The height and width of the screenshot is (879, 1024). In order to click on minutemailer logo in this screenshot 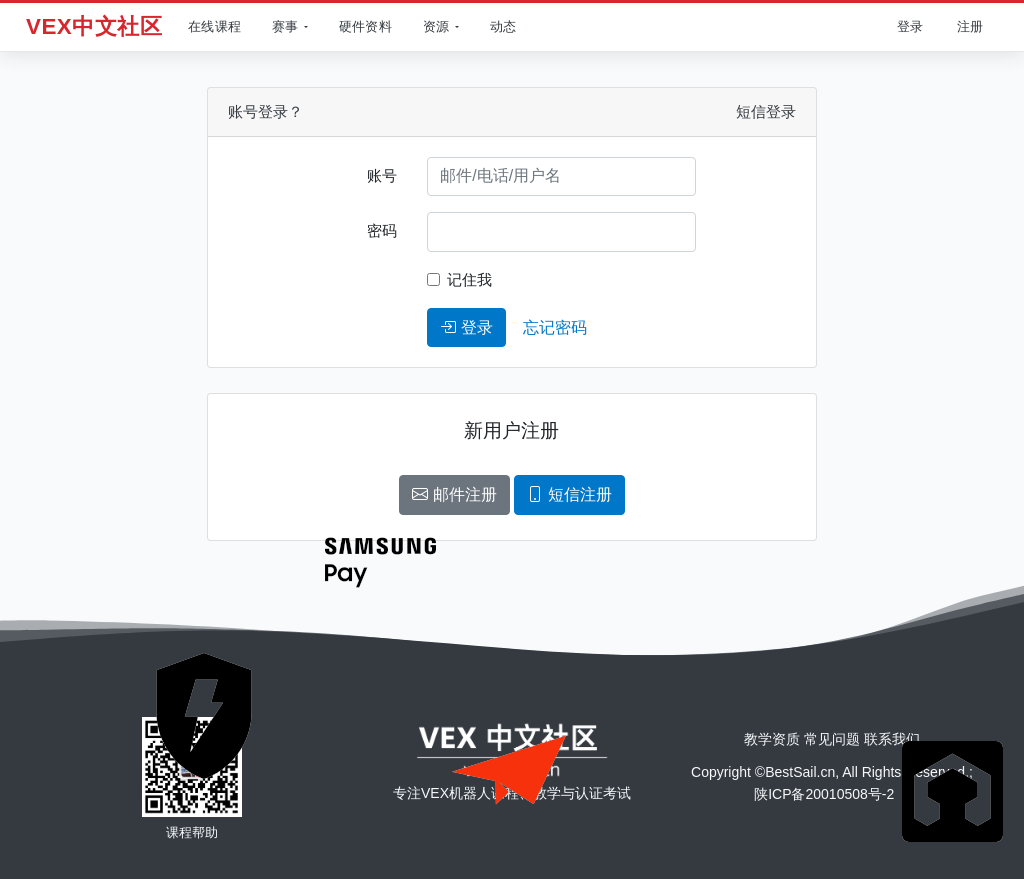, I will do `click(509, 770)`.